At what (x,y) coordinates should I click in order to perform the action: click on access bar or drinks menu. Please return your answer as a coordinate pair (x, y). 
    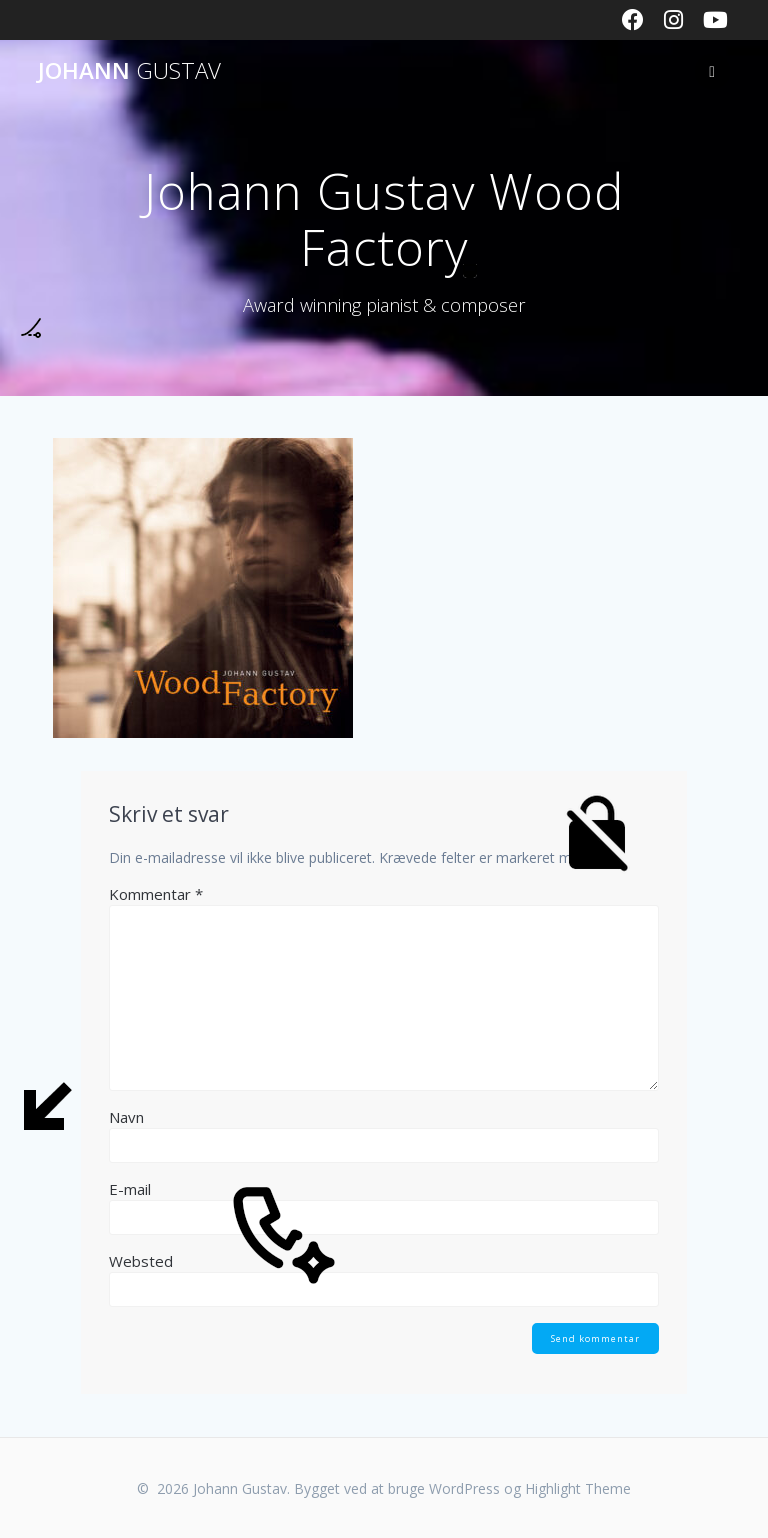
    Looking at the image, I should click on (470, 271).